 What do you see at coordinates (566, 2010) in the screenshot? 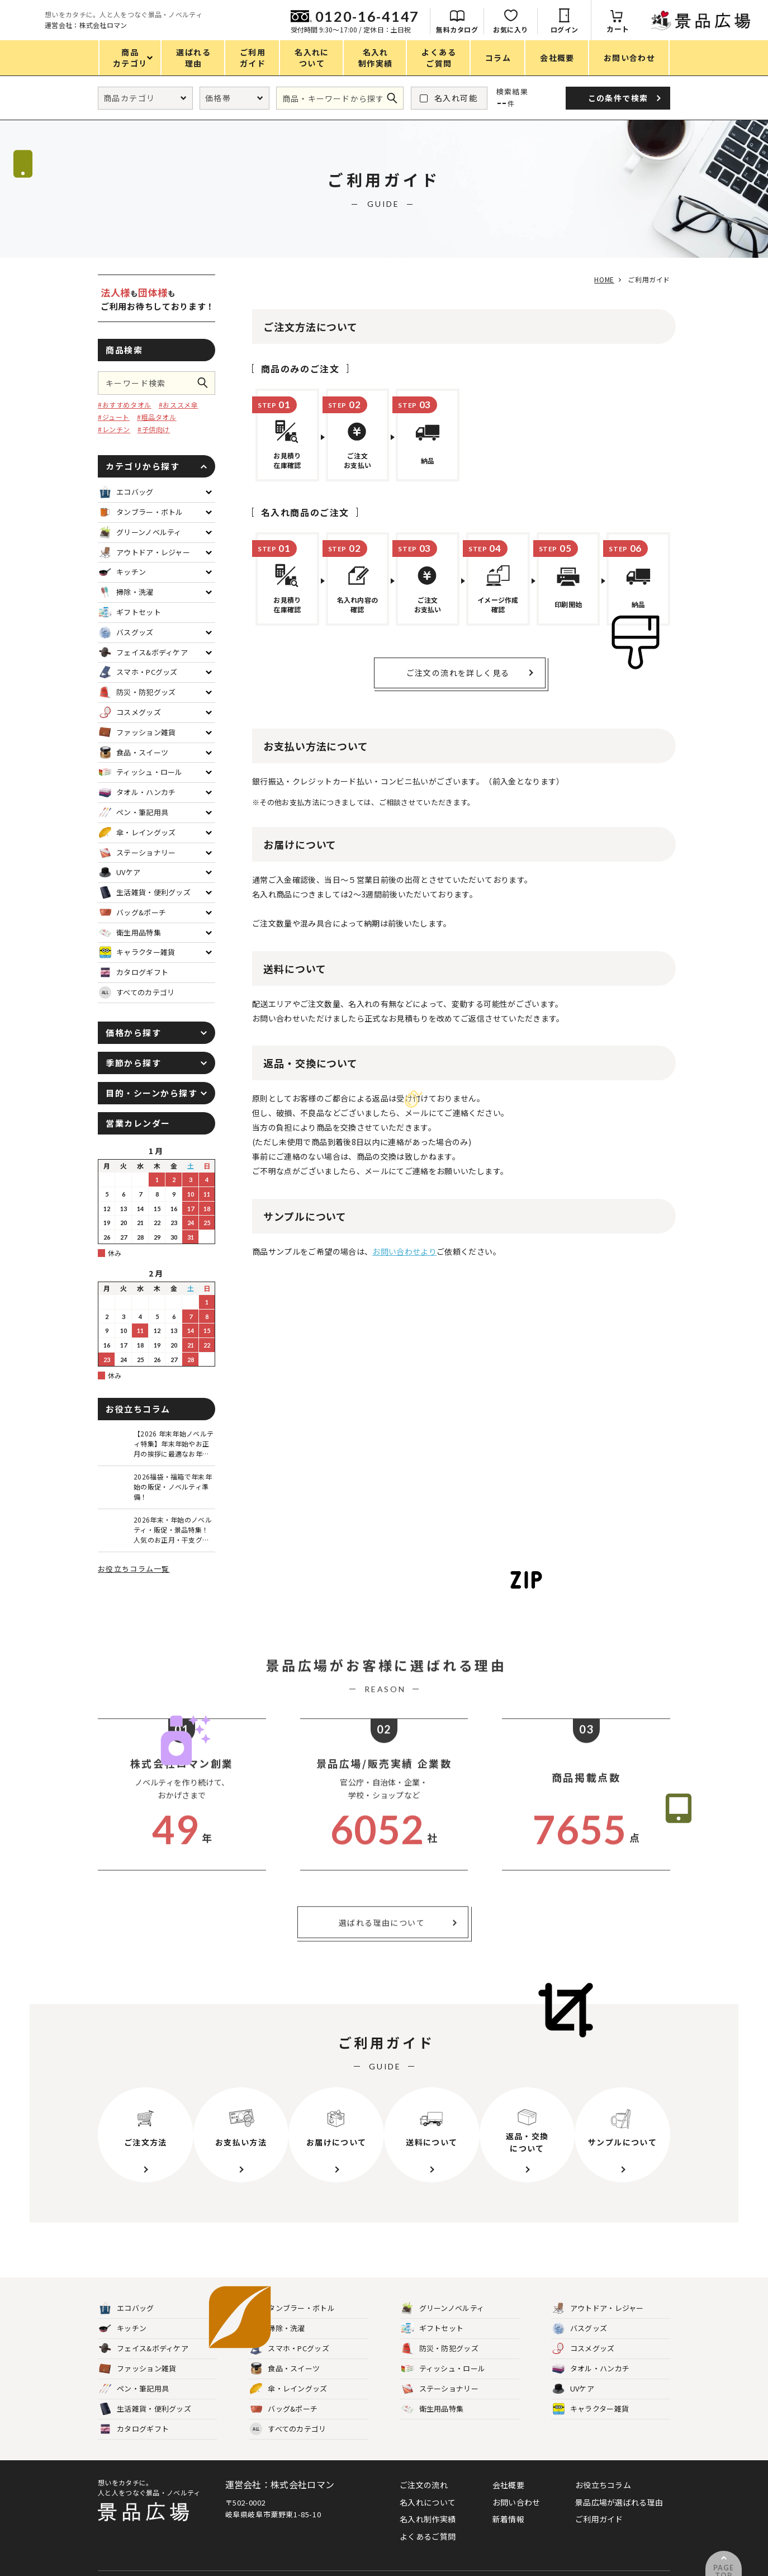
I see `crop an image` at bounding box center [566, 2010].